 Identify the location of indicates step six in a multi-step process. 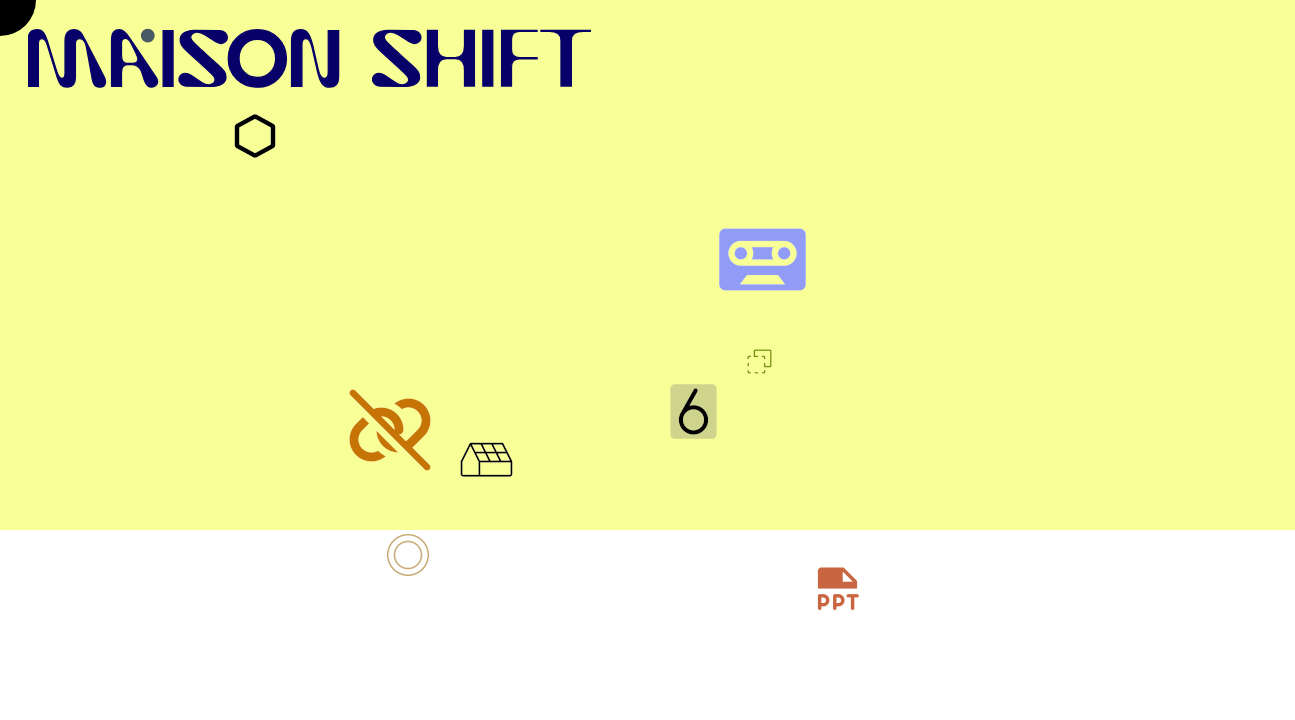
(693, 411).